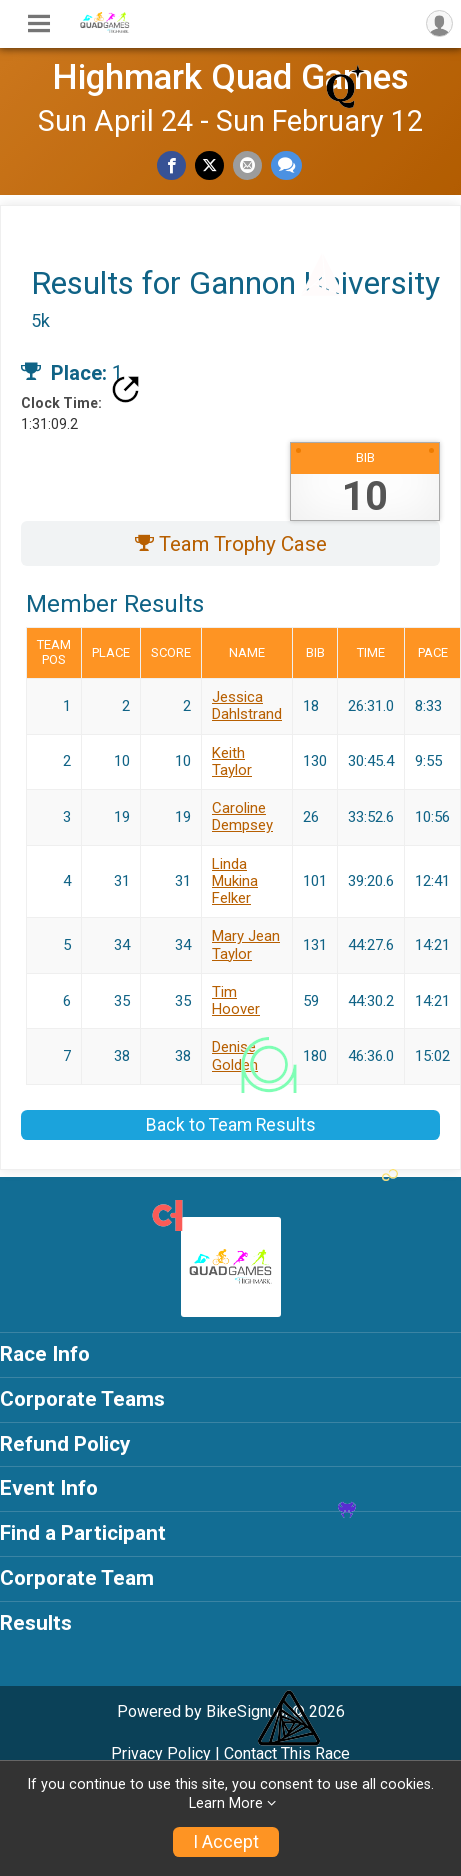 The image size is (461, 1876). Describe the element at coordinates (322, 274) in the screenshot. I see `cmake build system logo` at that location.